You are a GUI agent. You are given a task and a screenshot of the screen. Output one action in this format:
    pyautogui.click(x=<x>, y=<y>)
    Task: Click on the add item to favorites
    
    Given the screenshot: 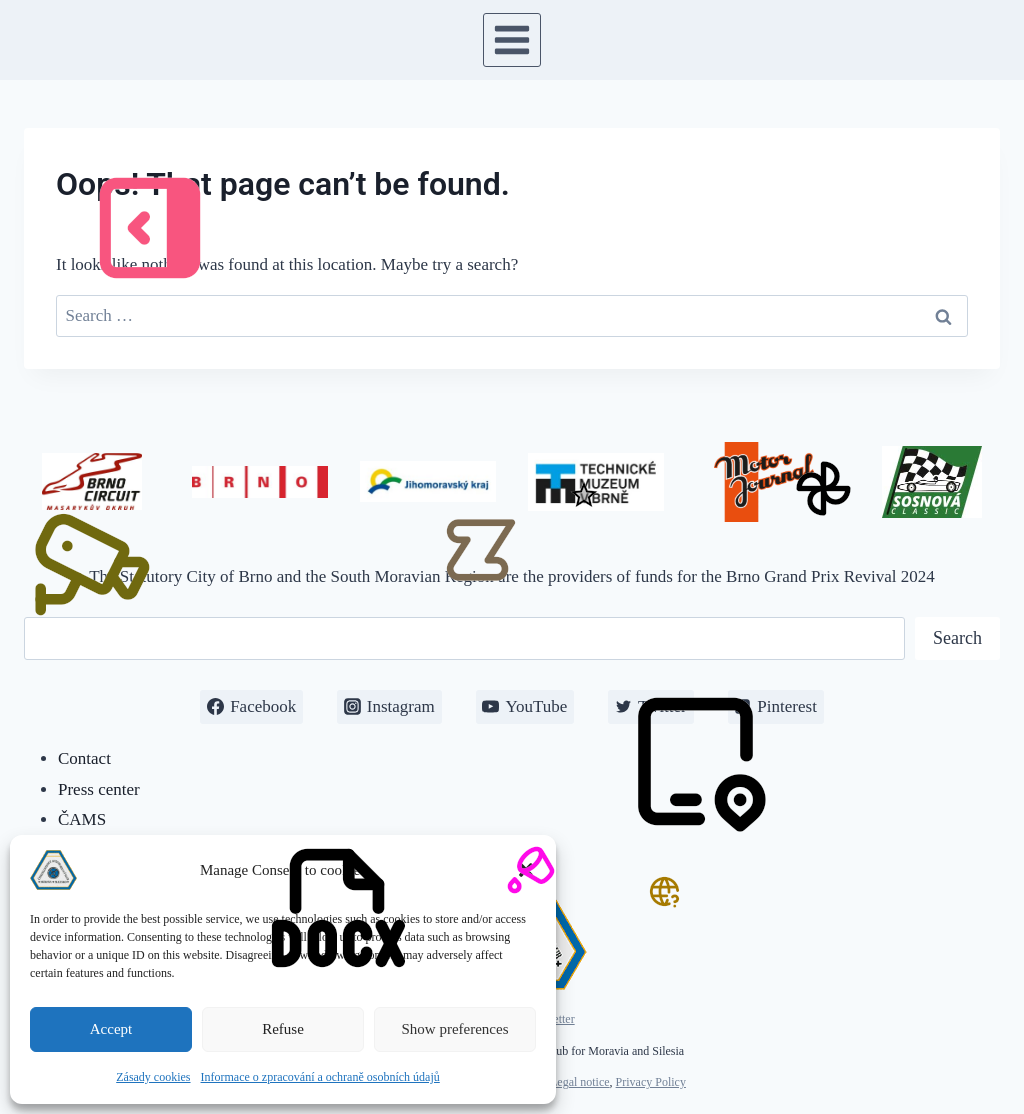 What is the action you would take?
    pyautogui.click(x=584, y=495)
    